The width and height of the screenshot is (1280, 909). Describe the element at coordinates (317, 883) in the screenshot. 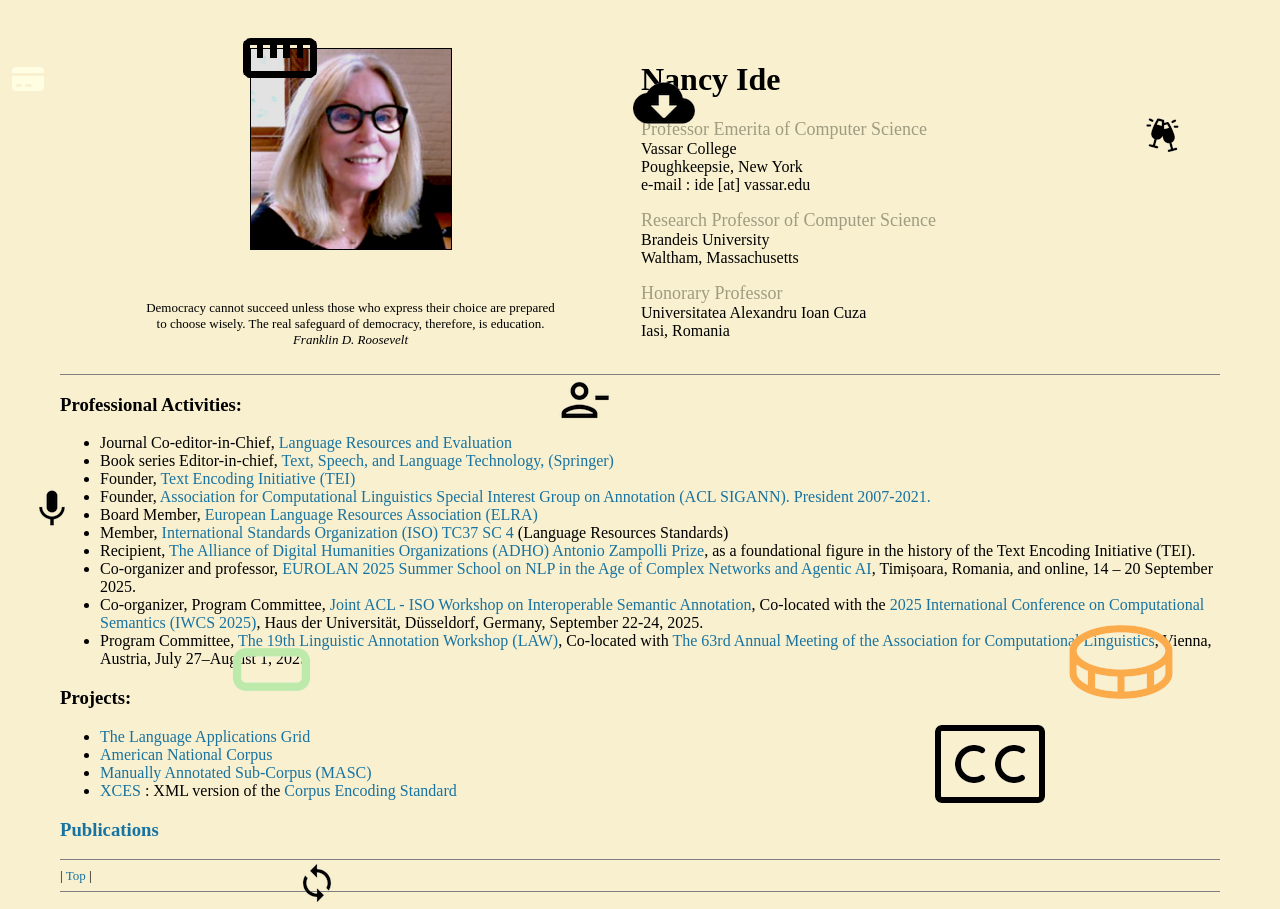

I see `enable repeat or loop playback` at that location.